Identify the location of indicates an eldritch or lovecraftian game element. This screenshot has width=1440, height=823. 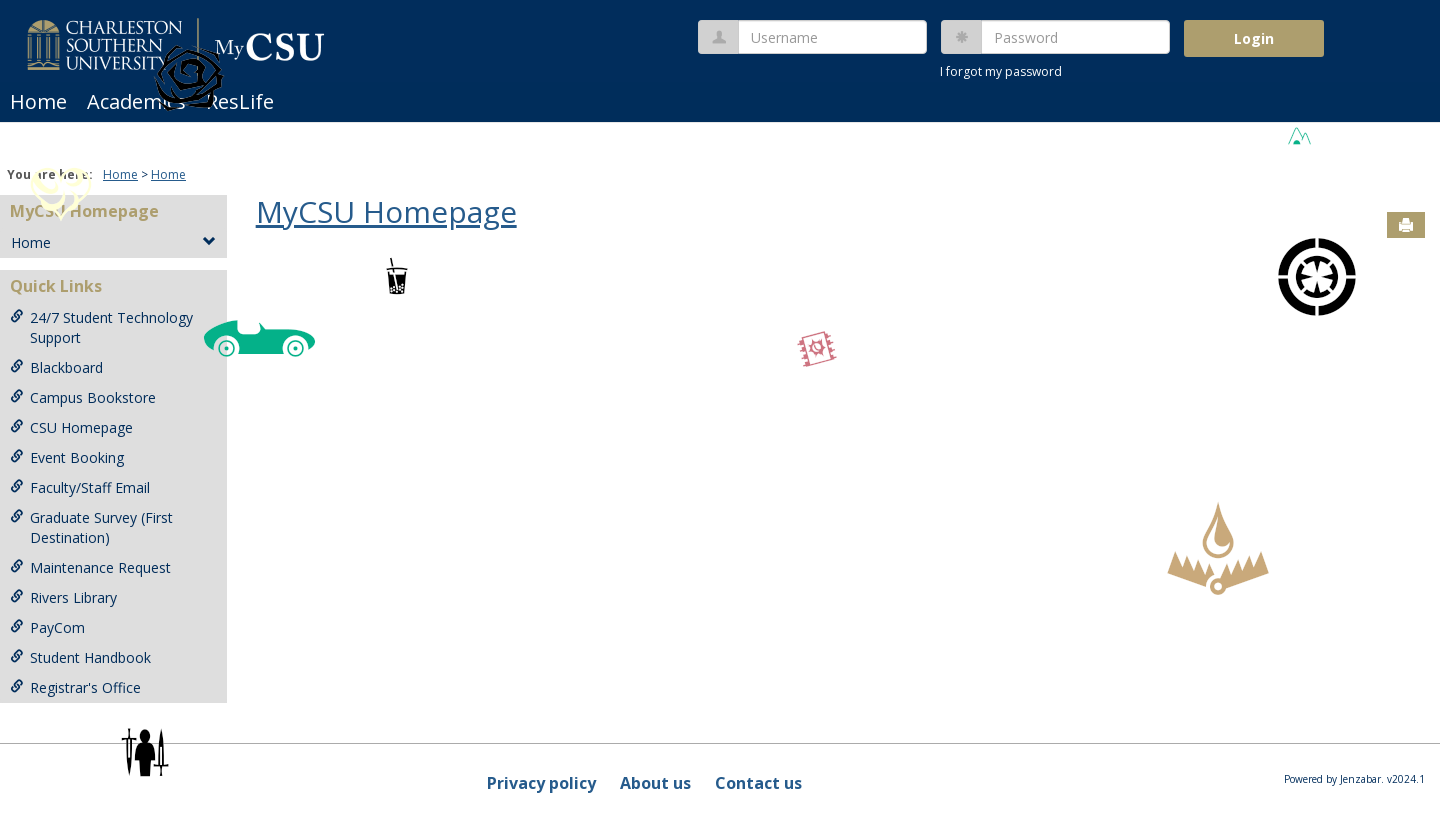
(61, 193).